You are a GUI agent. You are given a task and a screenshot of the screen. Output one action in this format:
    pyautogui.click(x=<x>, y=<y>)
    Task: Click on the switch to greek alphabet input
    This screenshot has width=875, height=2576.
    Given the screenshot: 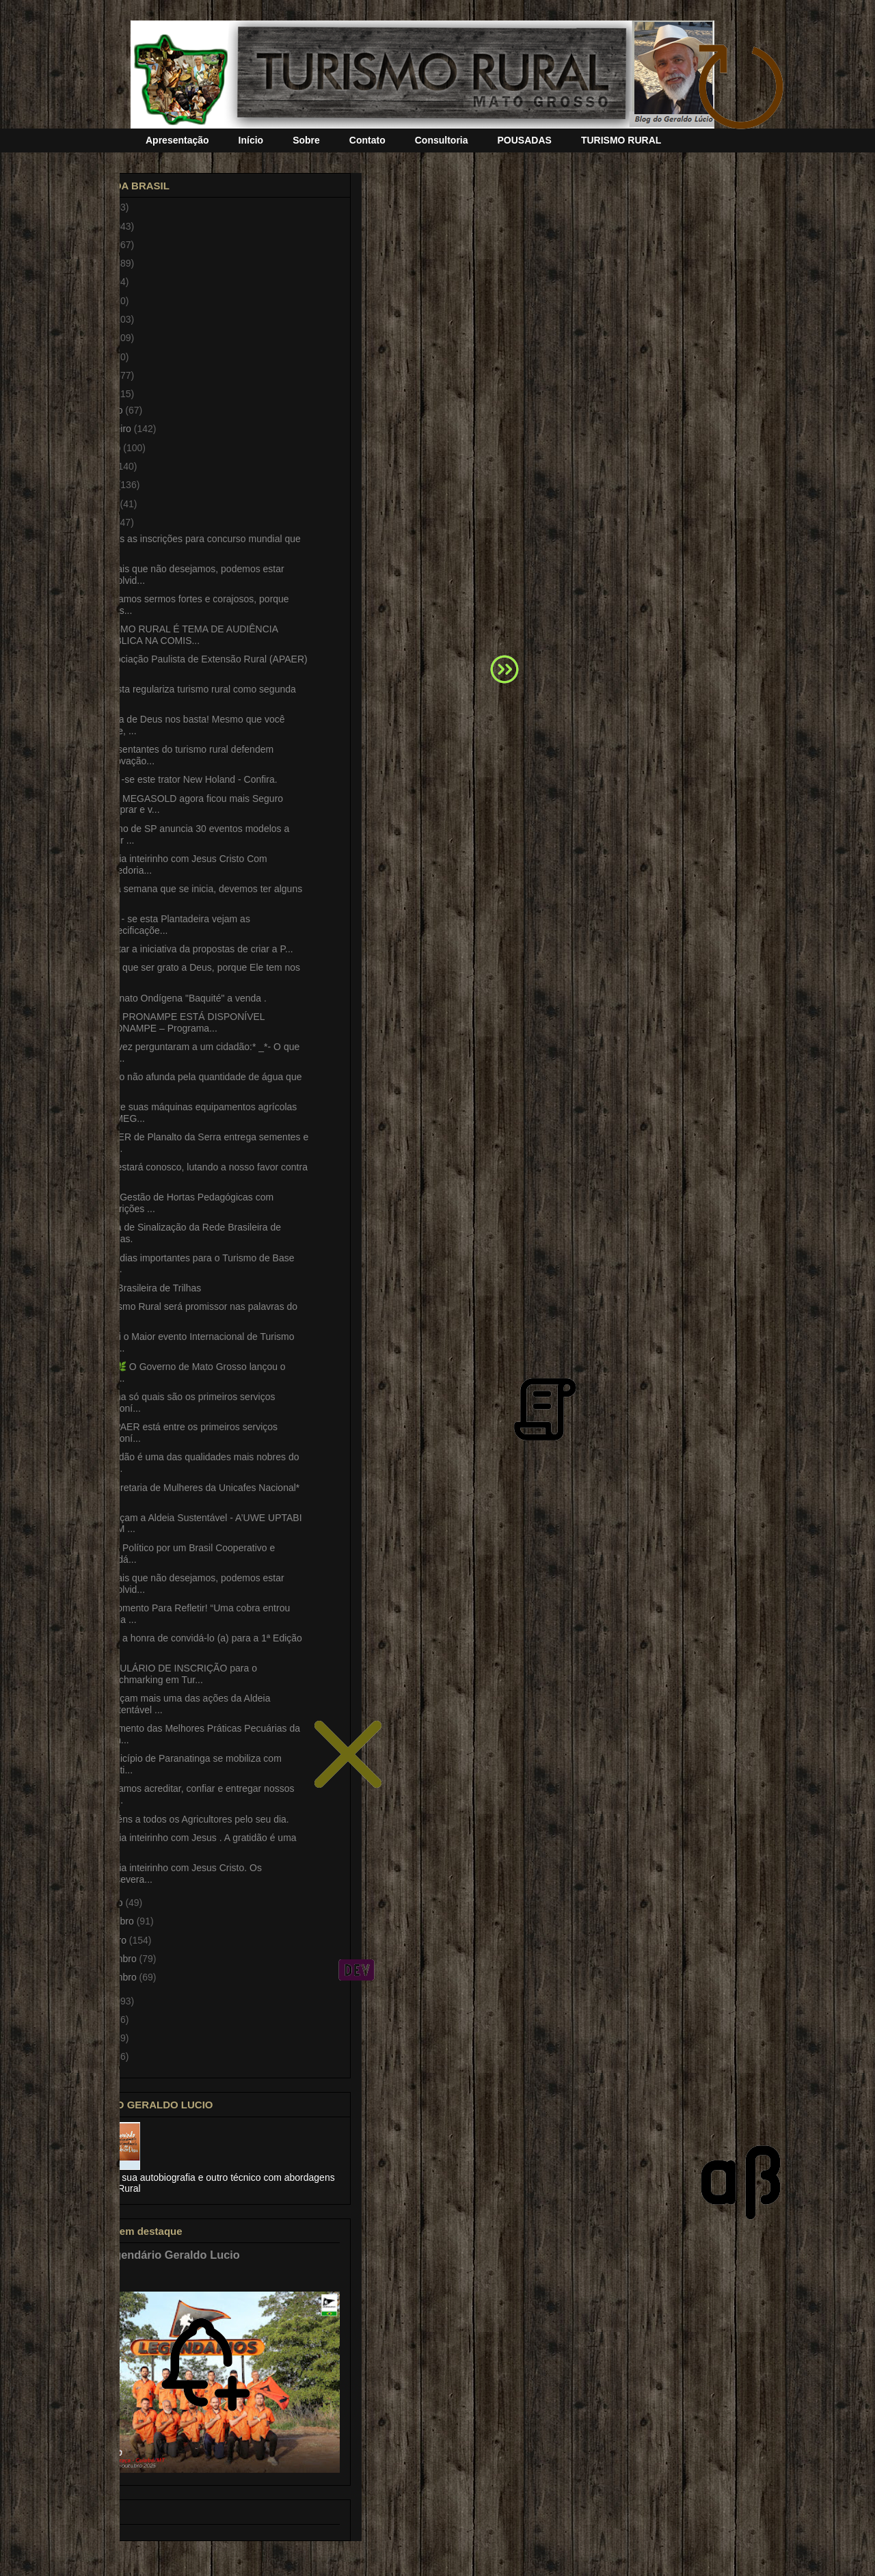 What is the action you would take?
    pyautogui.click(x=740, y=2175)
    